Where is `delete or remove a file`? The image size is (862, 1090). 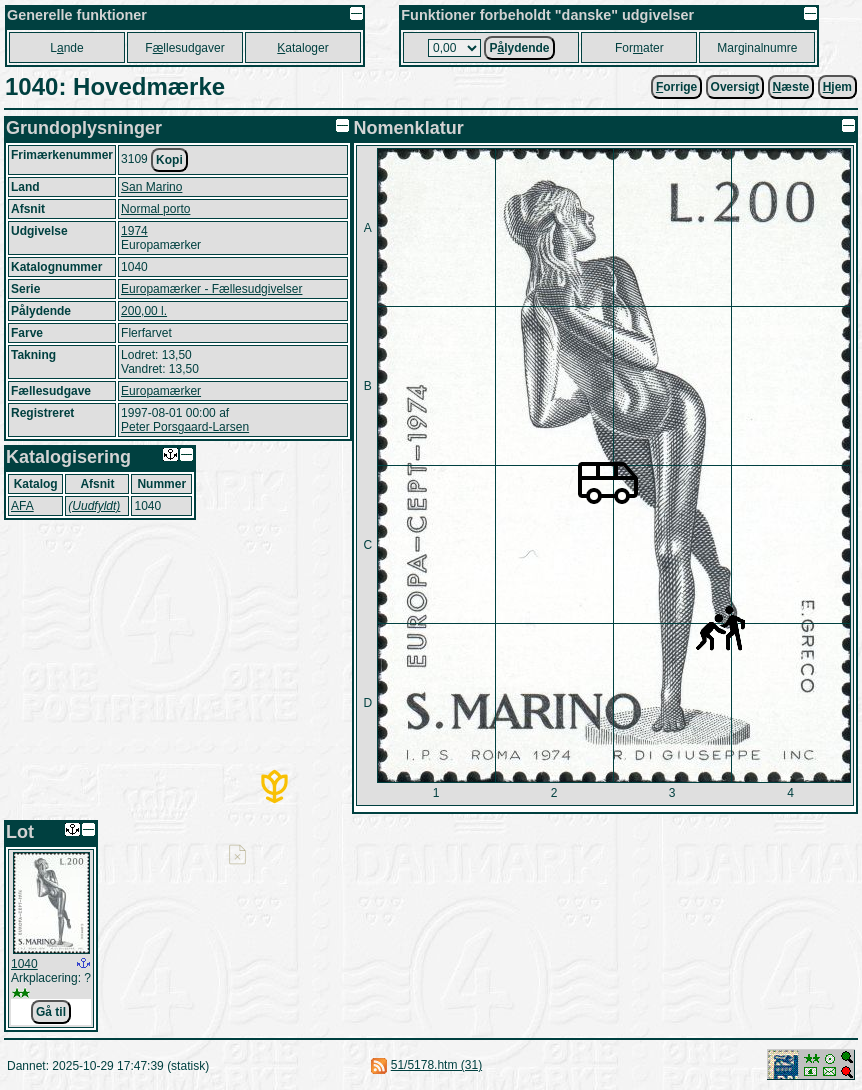 delete or remove a file is located at coordinates (237, 854).